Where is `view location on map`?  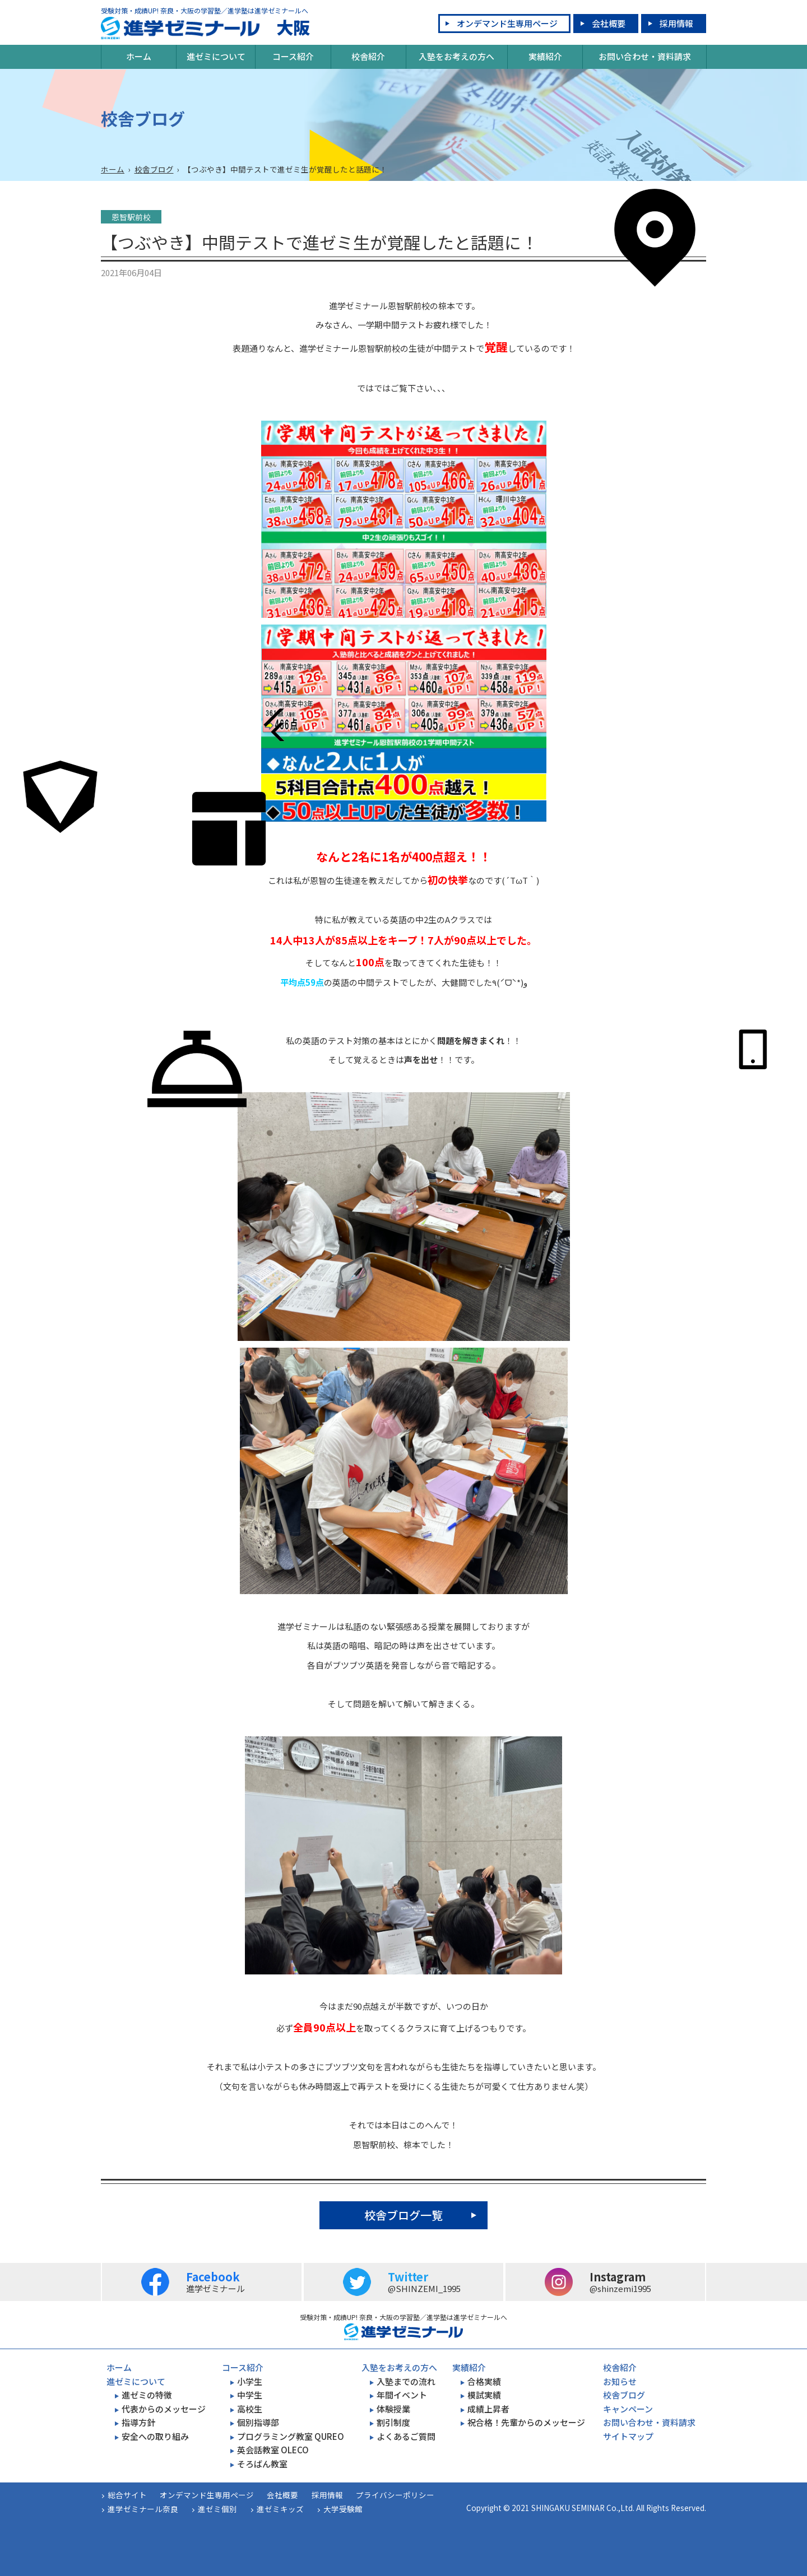 view location on map is located at coordinates (655, 234).